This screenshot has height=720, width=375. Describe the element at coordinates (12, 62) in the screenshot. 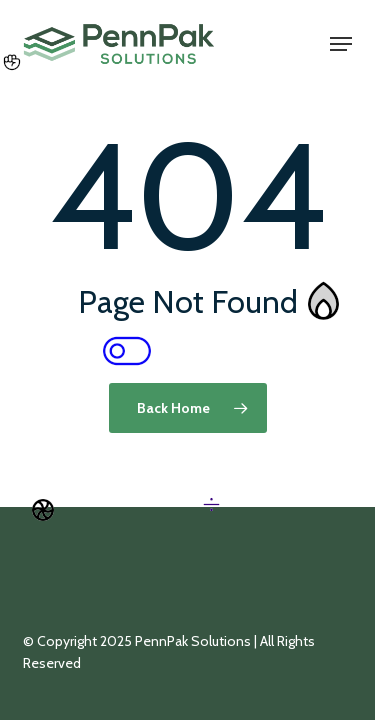

I see `show solidarity or support` at that location.